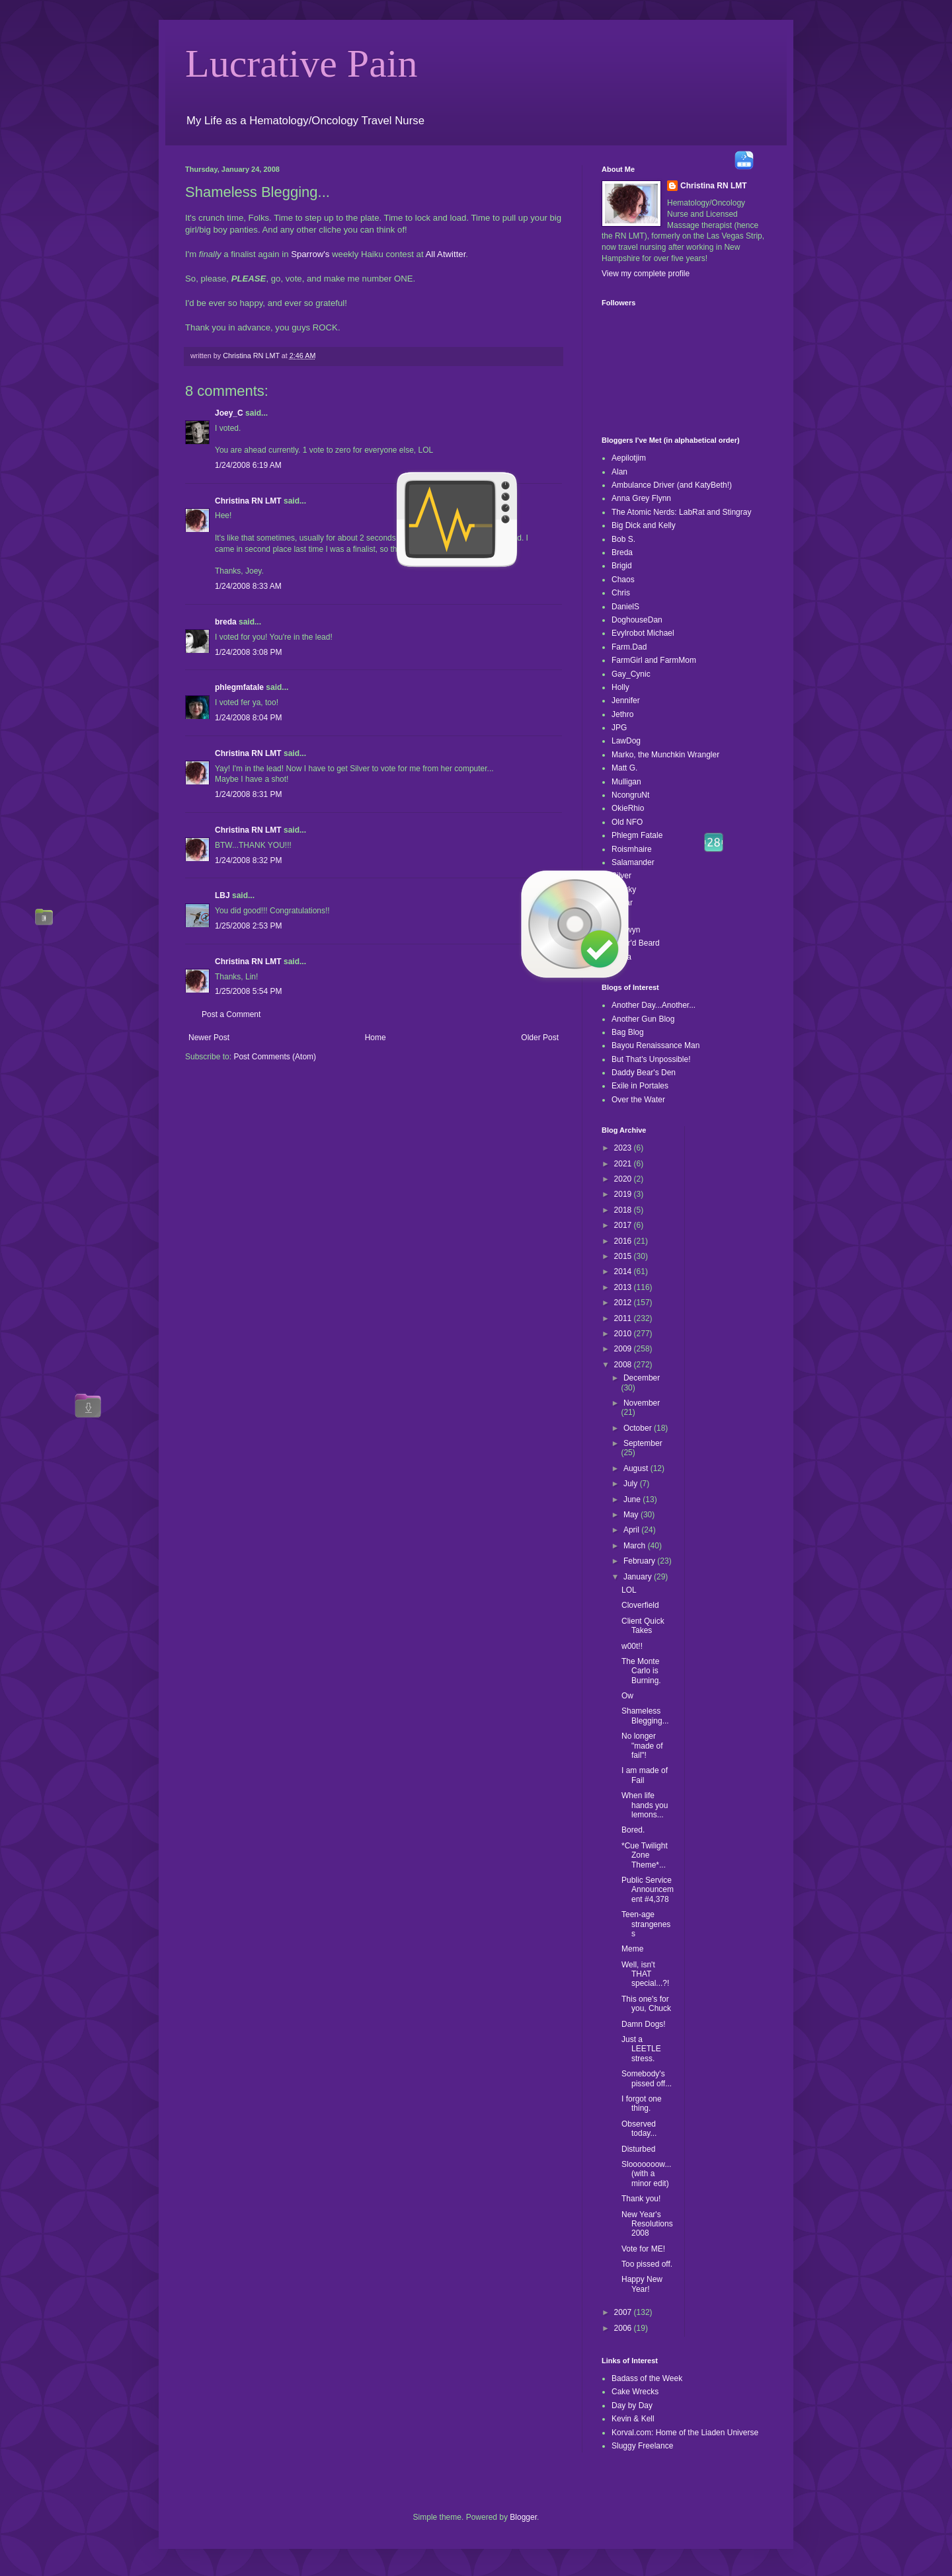 This screenshot has height=2576, width=952. Describe the element at coordinates (575, 924) in the screenshot. I see `optical drive verified and ready` at that location.